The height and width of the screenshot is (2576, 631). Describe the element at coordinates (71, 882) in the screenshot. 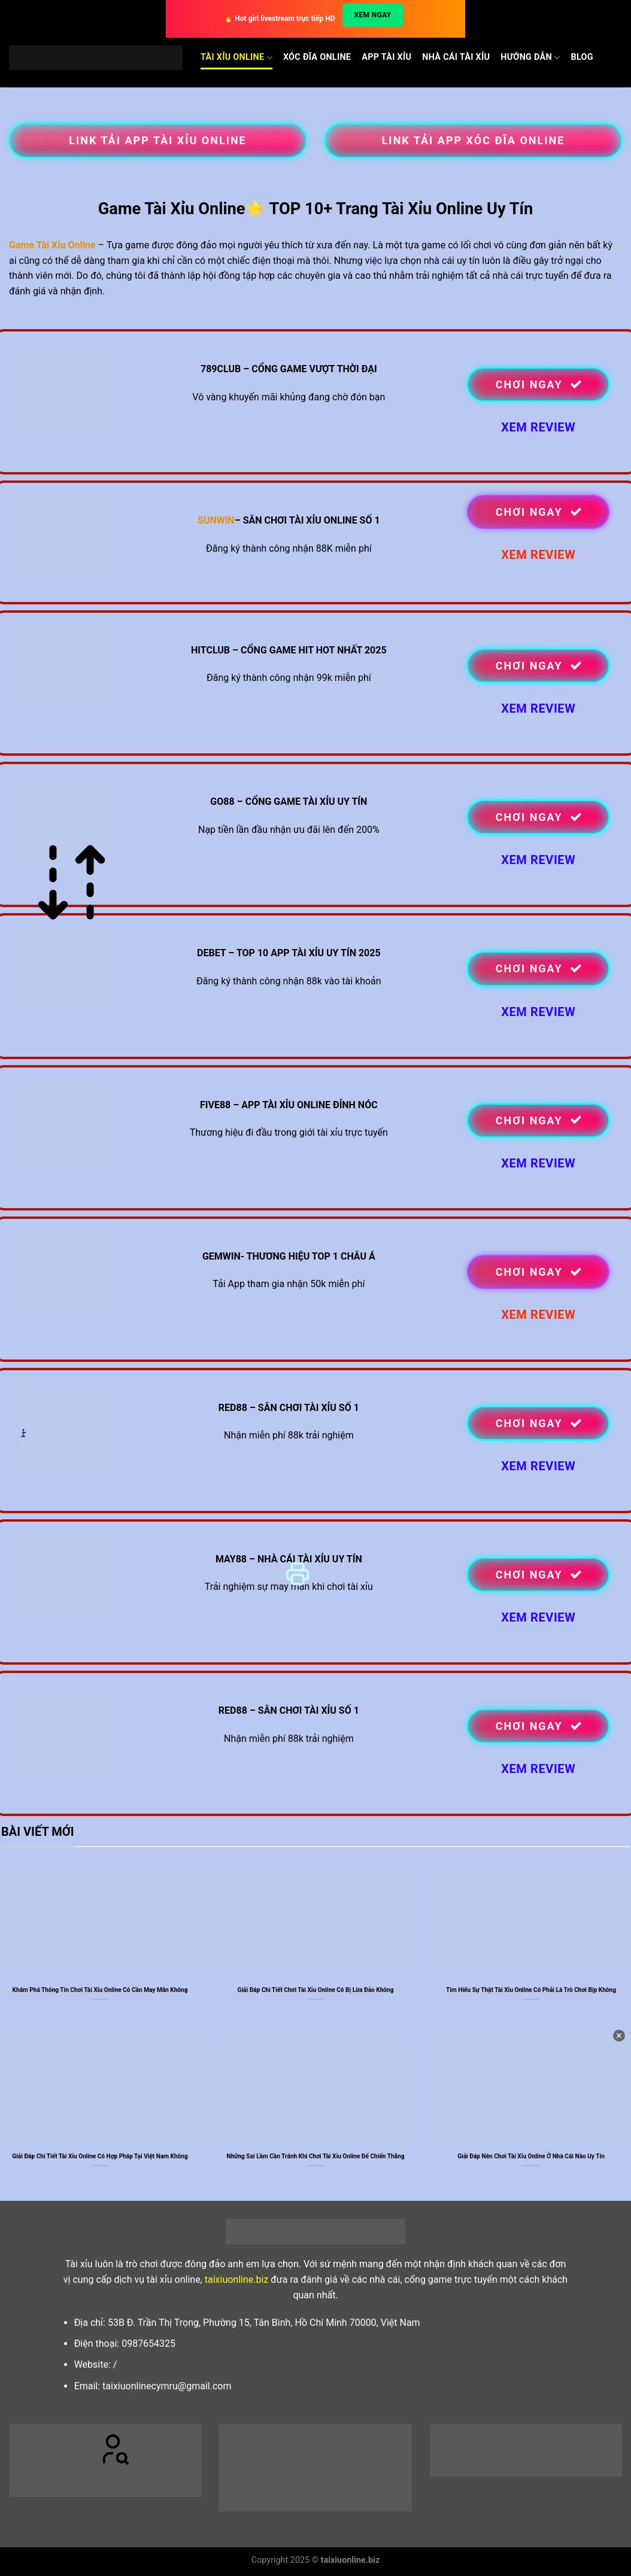

I see `transfer data between two sources` at that location.